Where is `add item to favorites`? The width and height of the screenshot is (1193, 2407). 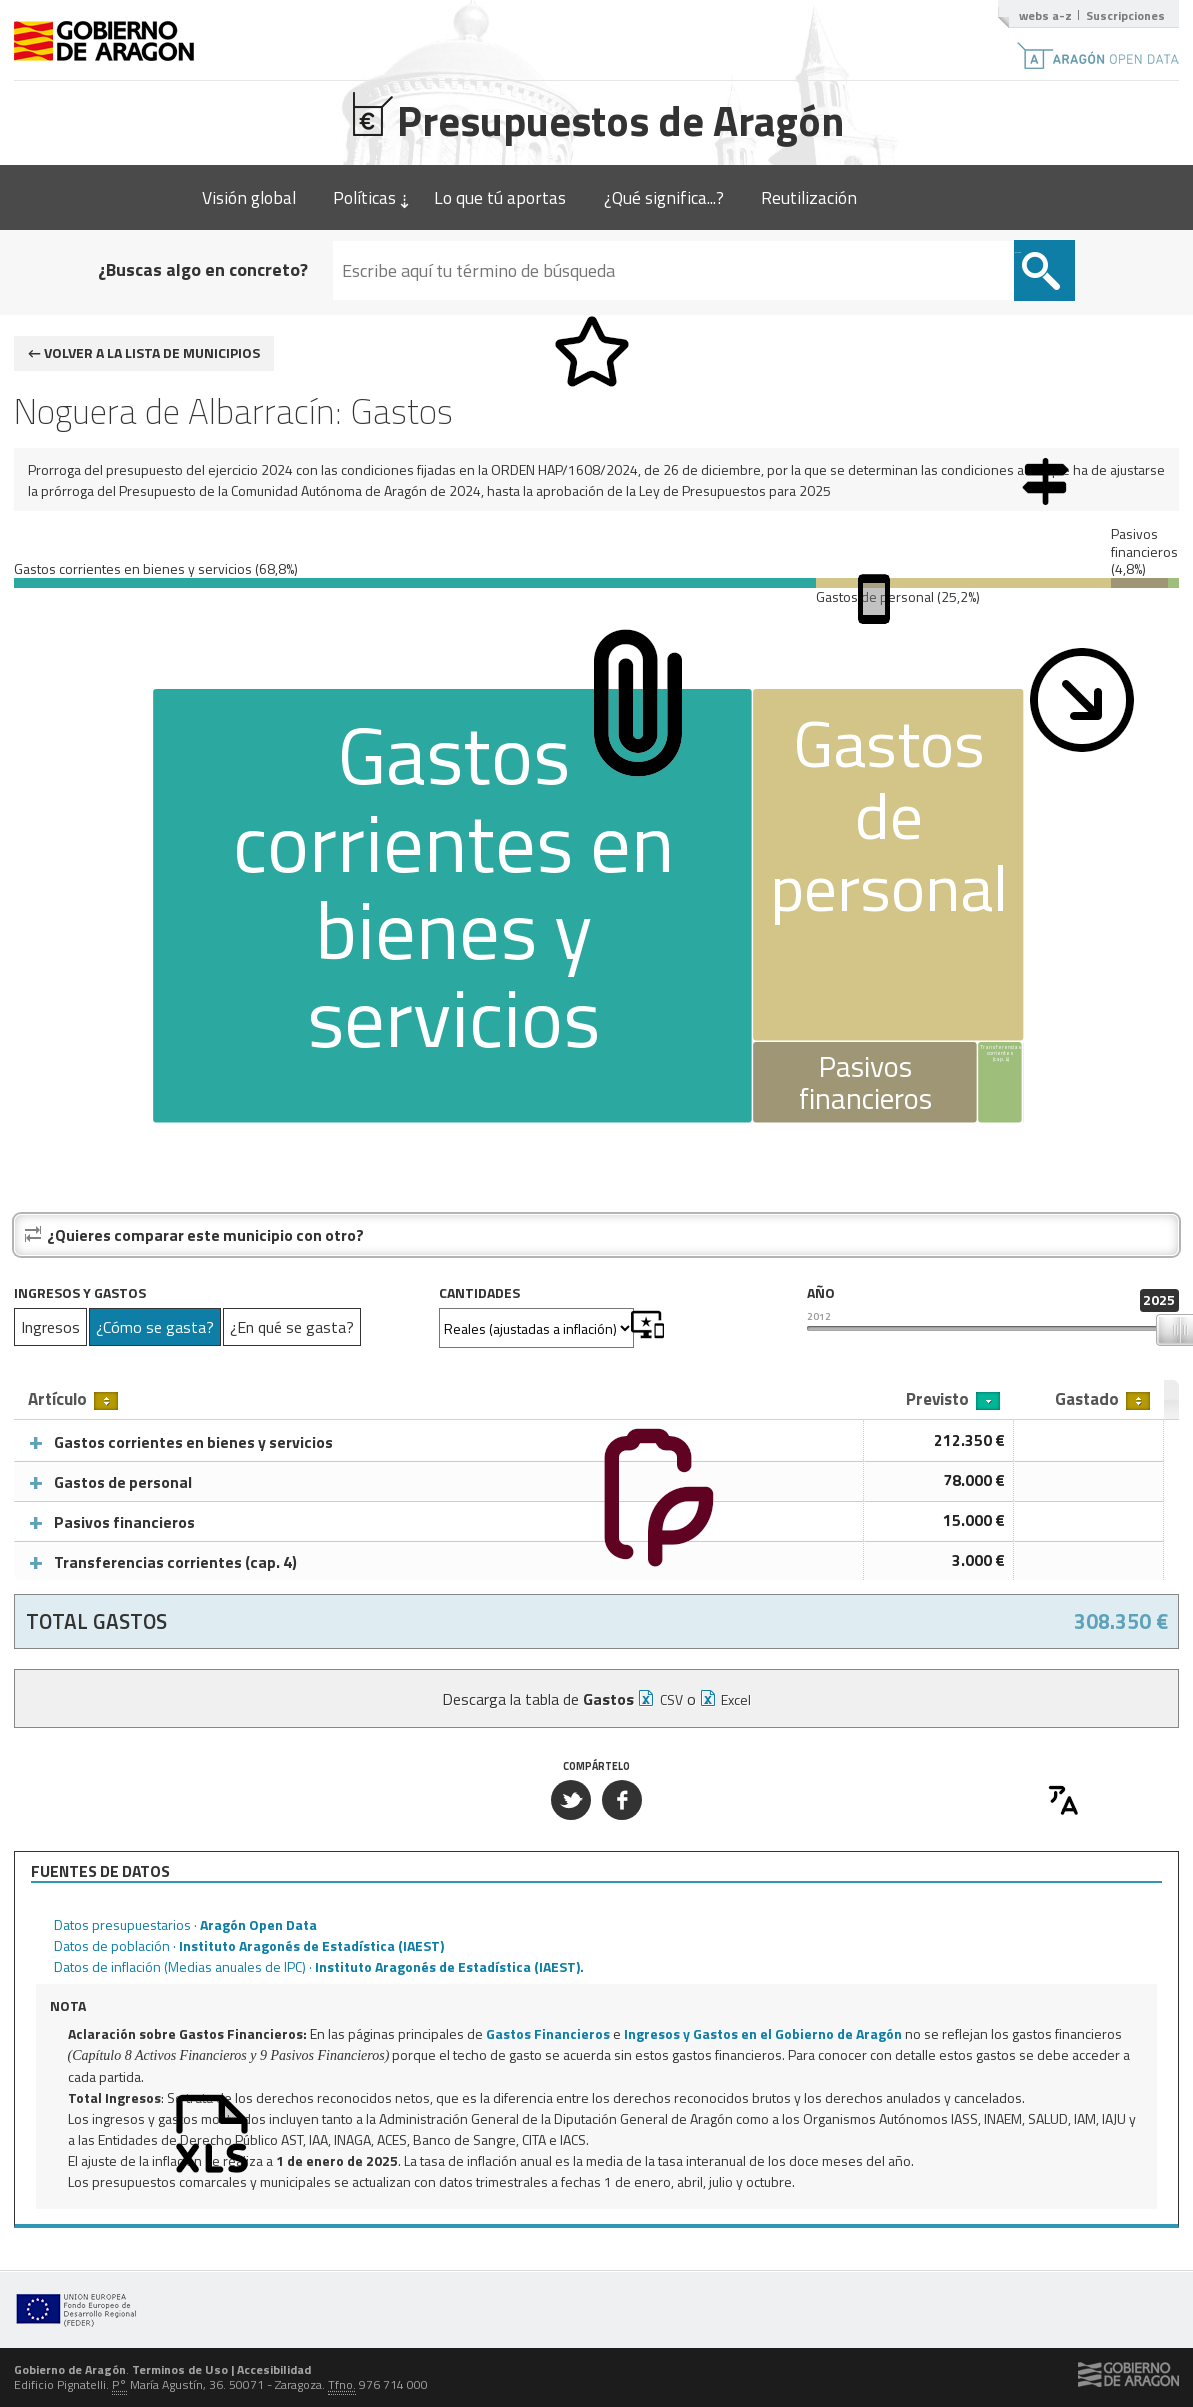 add item to favorites is located at coordinates (592, 353).